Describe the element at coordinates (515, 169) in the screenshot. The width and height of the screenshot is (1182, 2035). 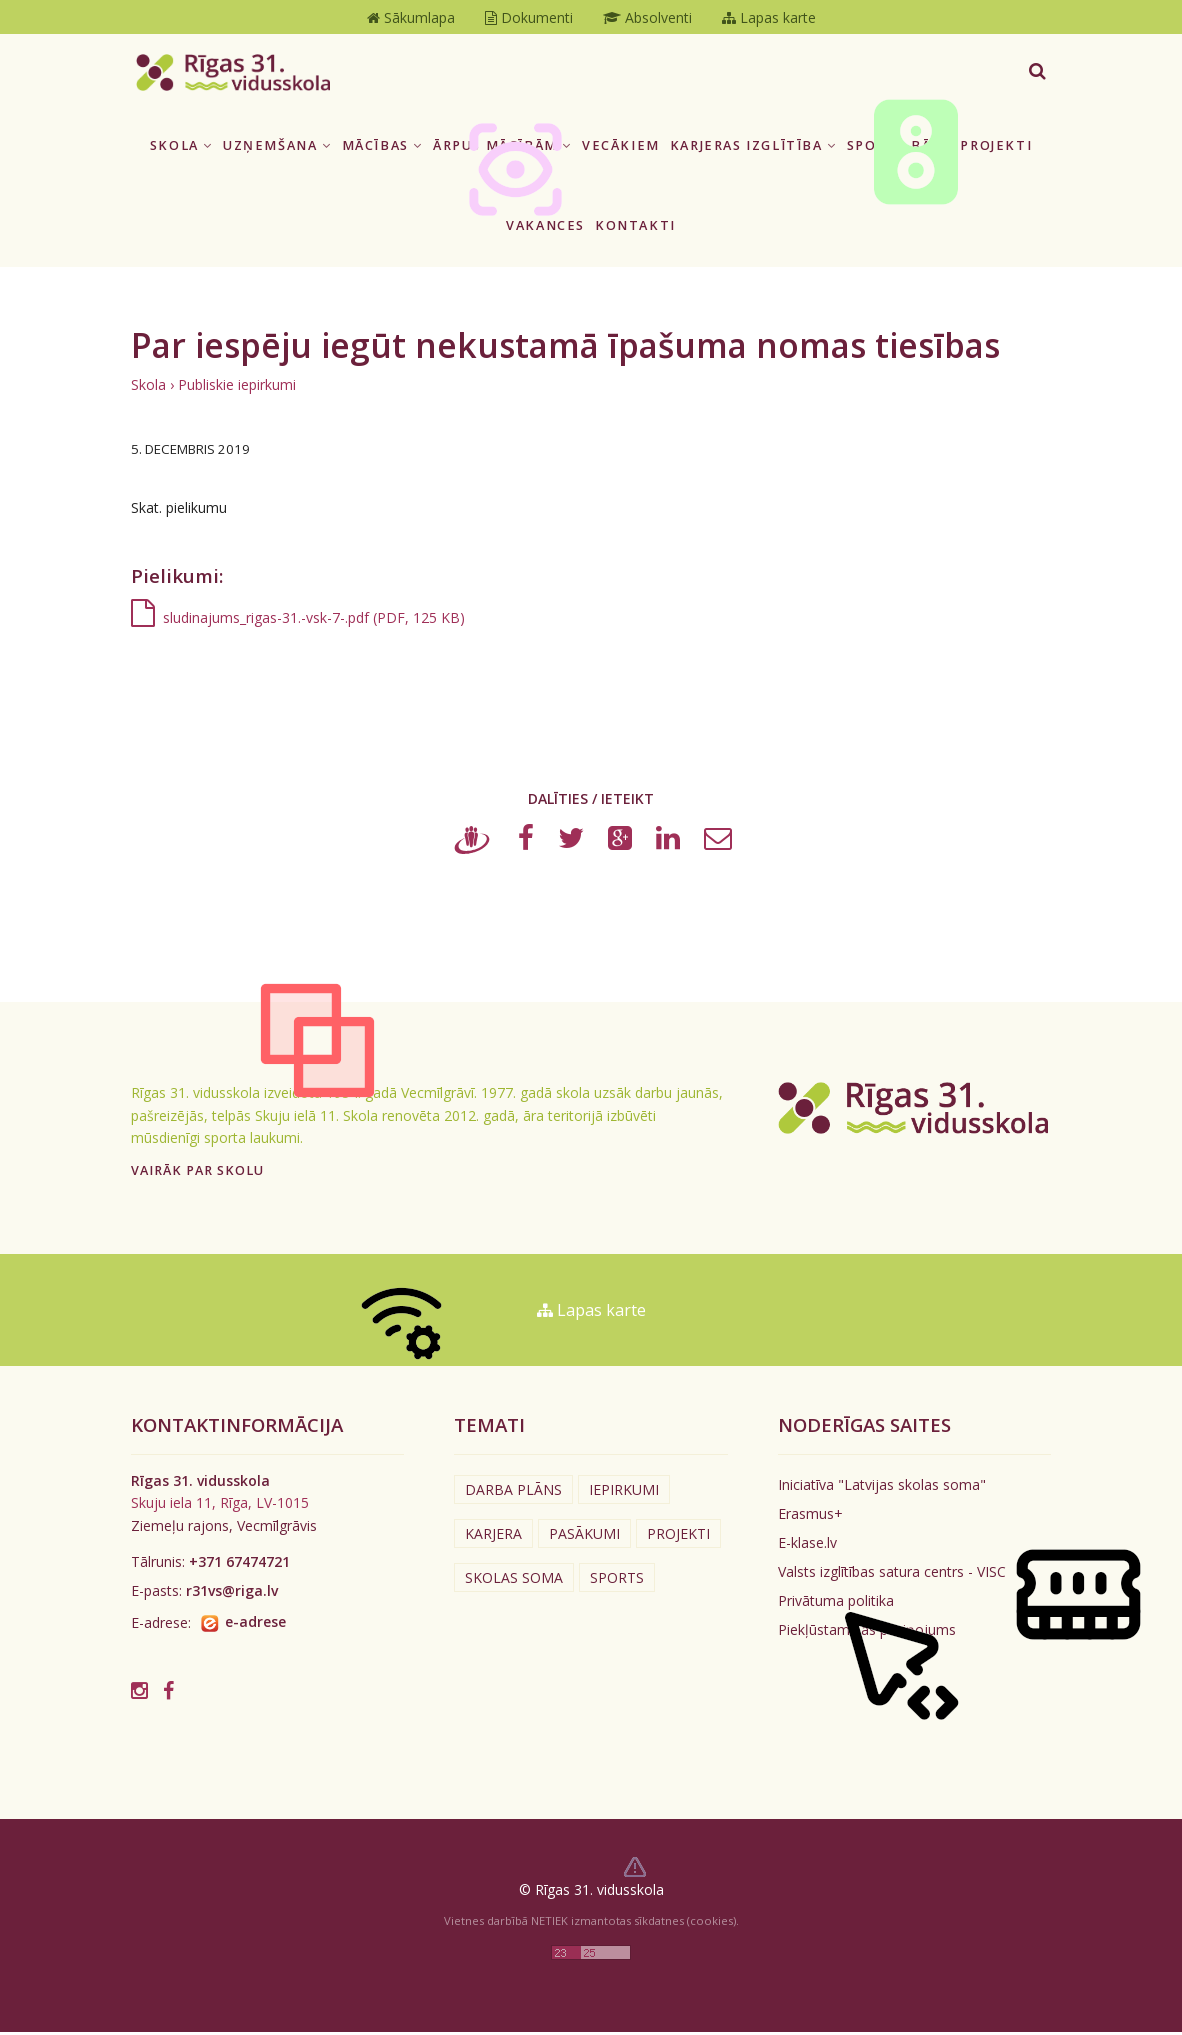
I see `scan with eye tracking or face recognition` at that location.